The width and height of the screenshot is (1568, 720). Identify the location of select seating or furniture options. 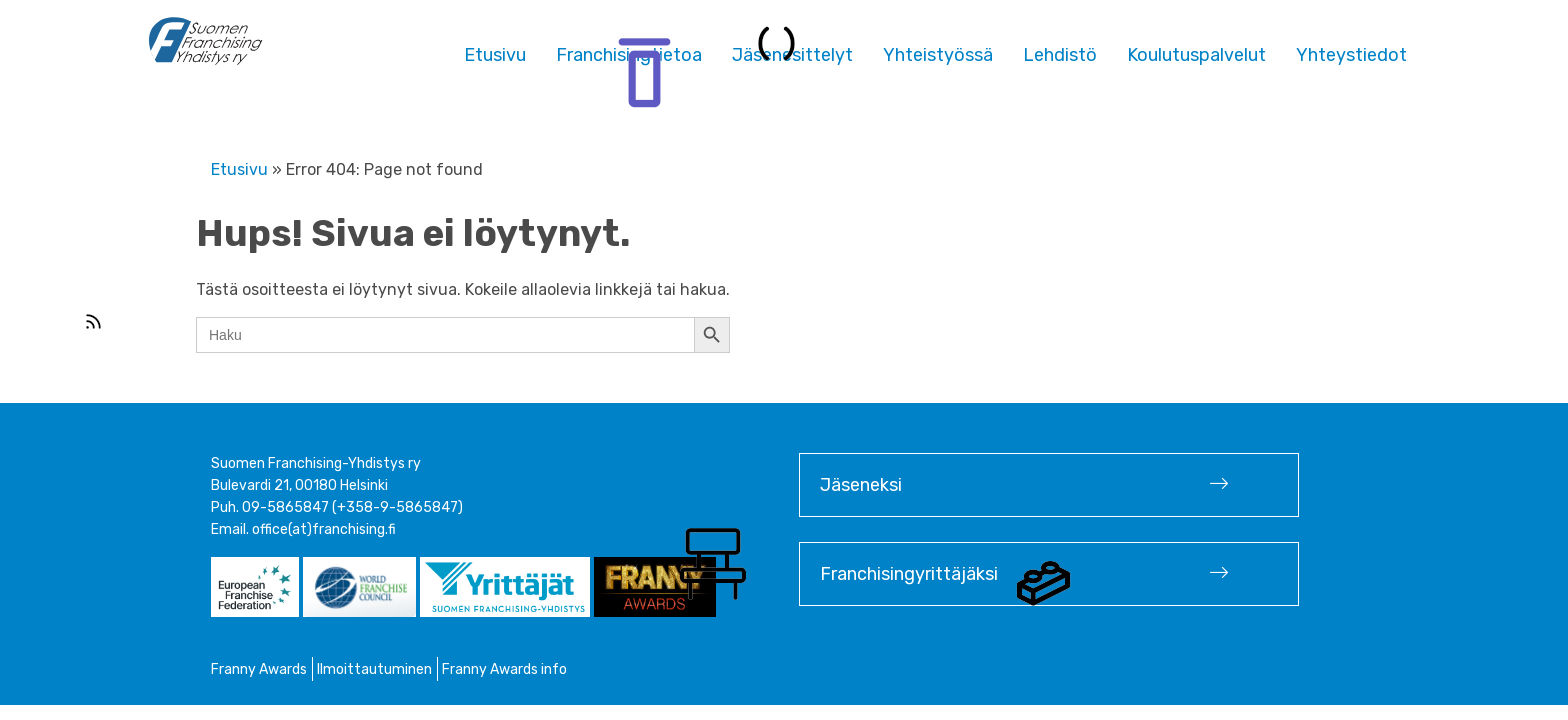
(713, 564).